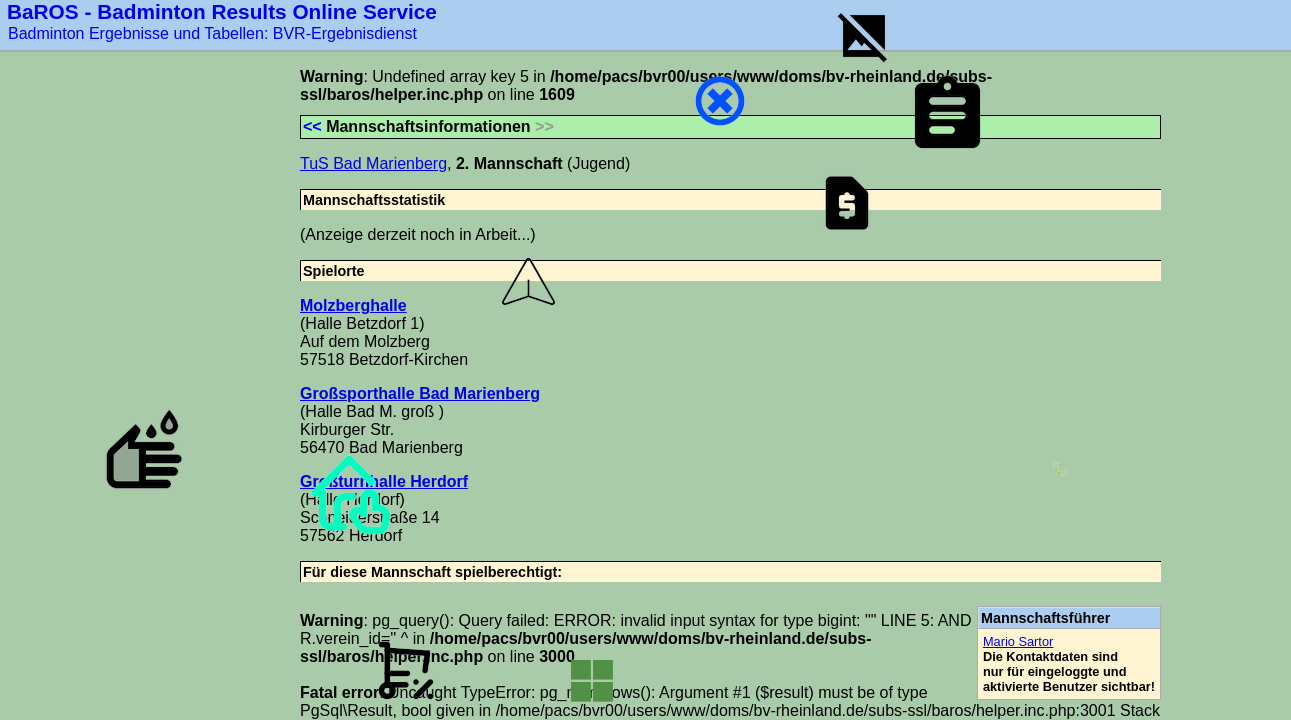 This screenshot has width=1291, height=720. Describe the element at coordinates (528, 282) in the screenshot. I see `send a message` at that location.